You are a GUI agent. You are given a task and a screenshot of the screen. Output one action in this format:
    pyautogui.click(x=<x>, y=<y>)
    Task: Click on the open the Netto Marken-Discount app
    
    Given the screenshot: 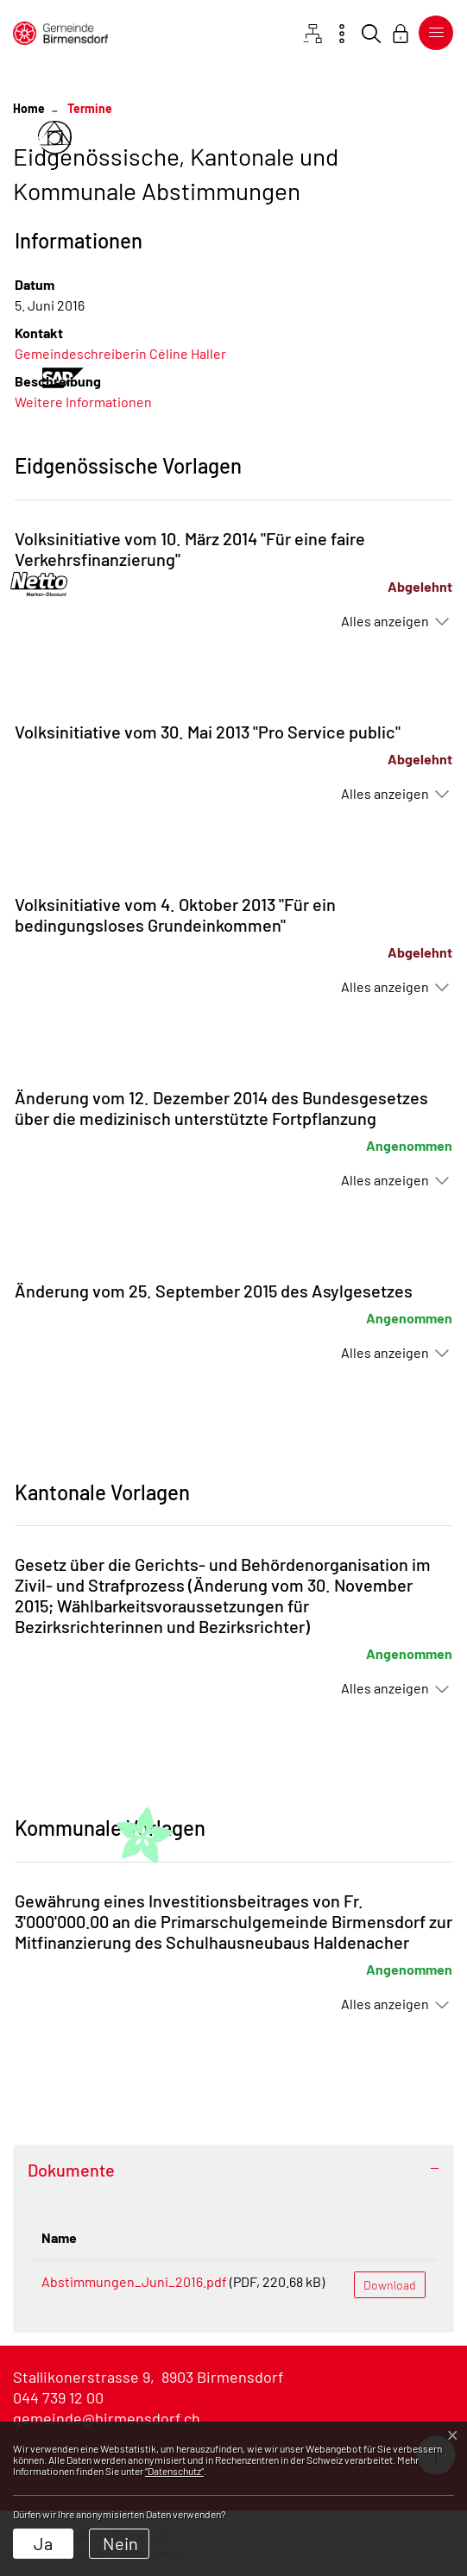 What is the action you would take?
    pyautogui.click(x=39, y=584)
    